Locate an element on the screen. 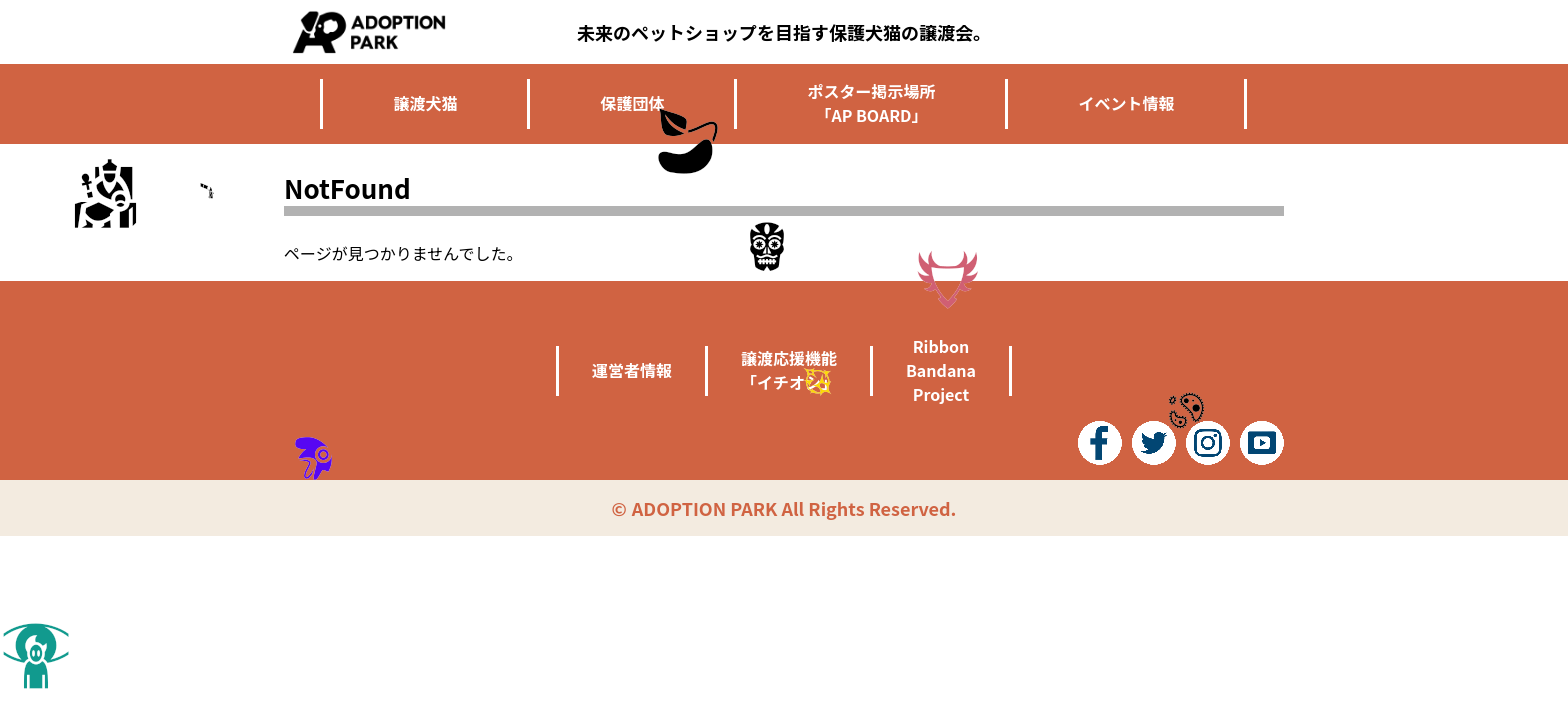 The height and width of the screenshot is (720, 1568). the emperor tarot card is located at coordinates (105, 193).